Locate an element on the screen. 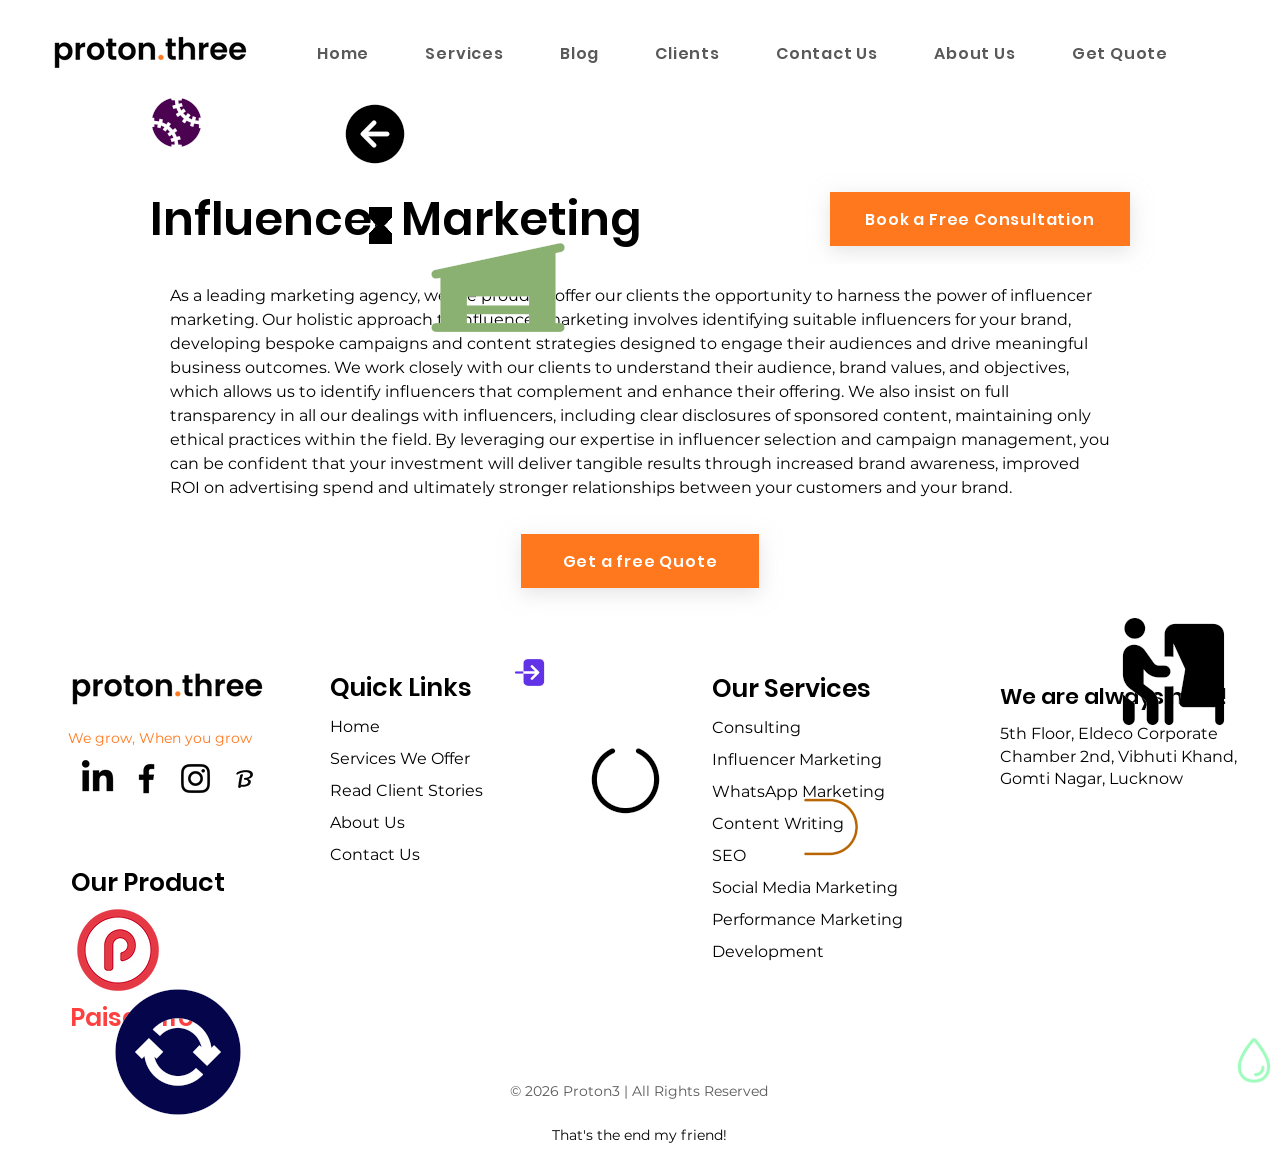 The height and width of the screenshot is (1162, 1280). indicates a process is in progress or loading is located at coordinates (380, 225).